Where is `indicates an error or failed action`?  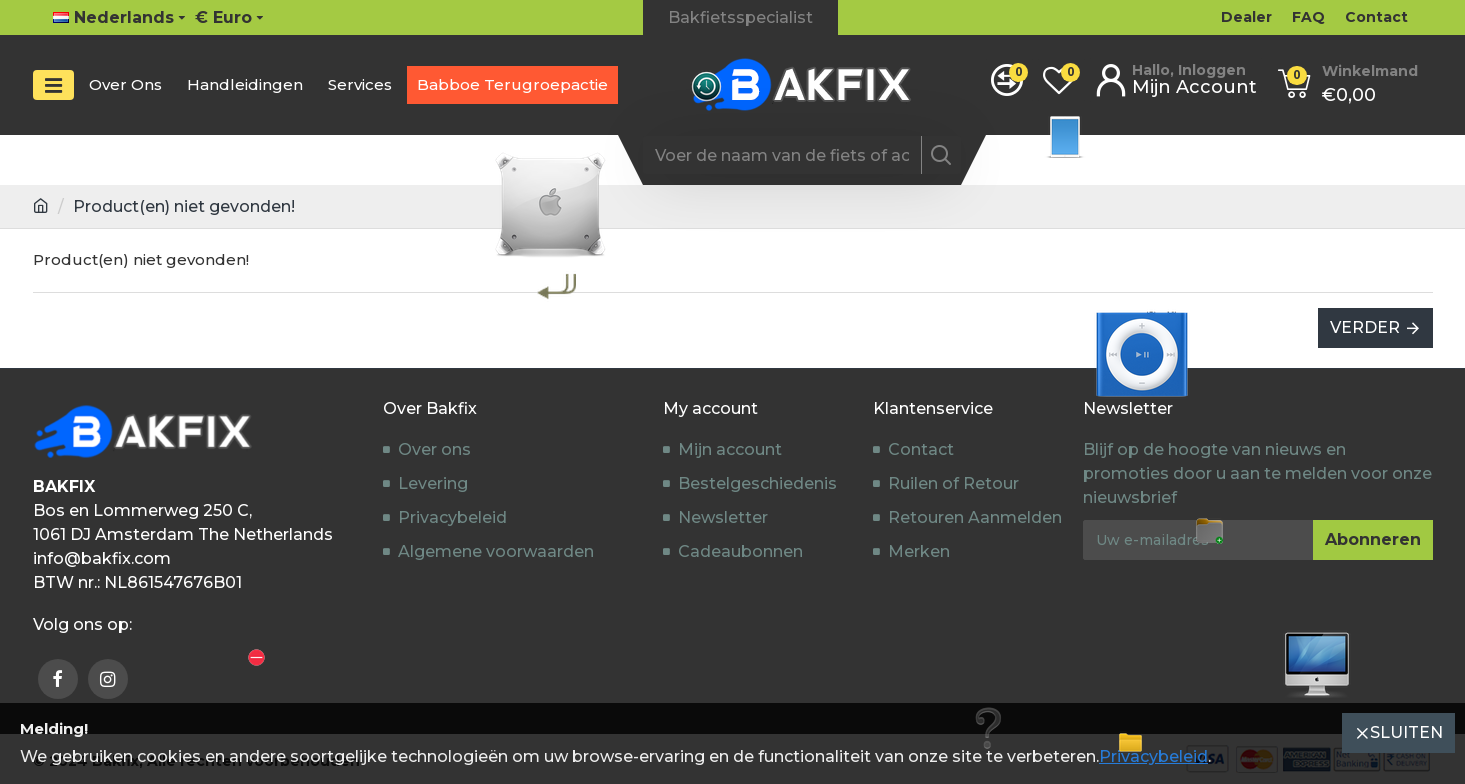 indicates an error or failed action is located at coordinates (256, 657).